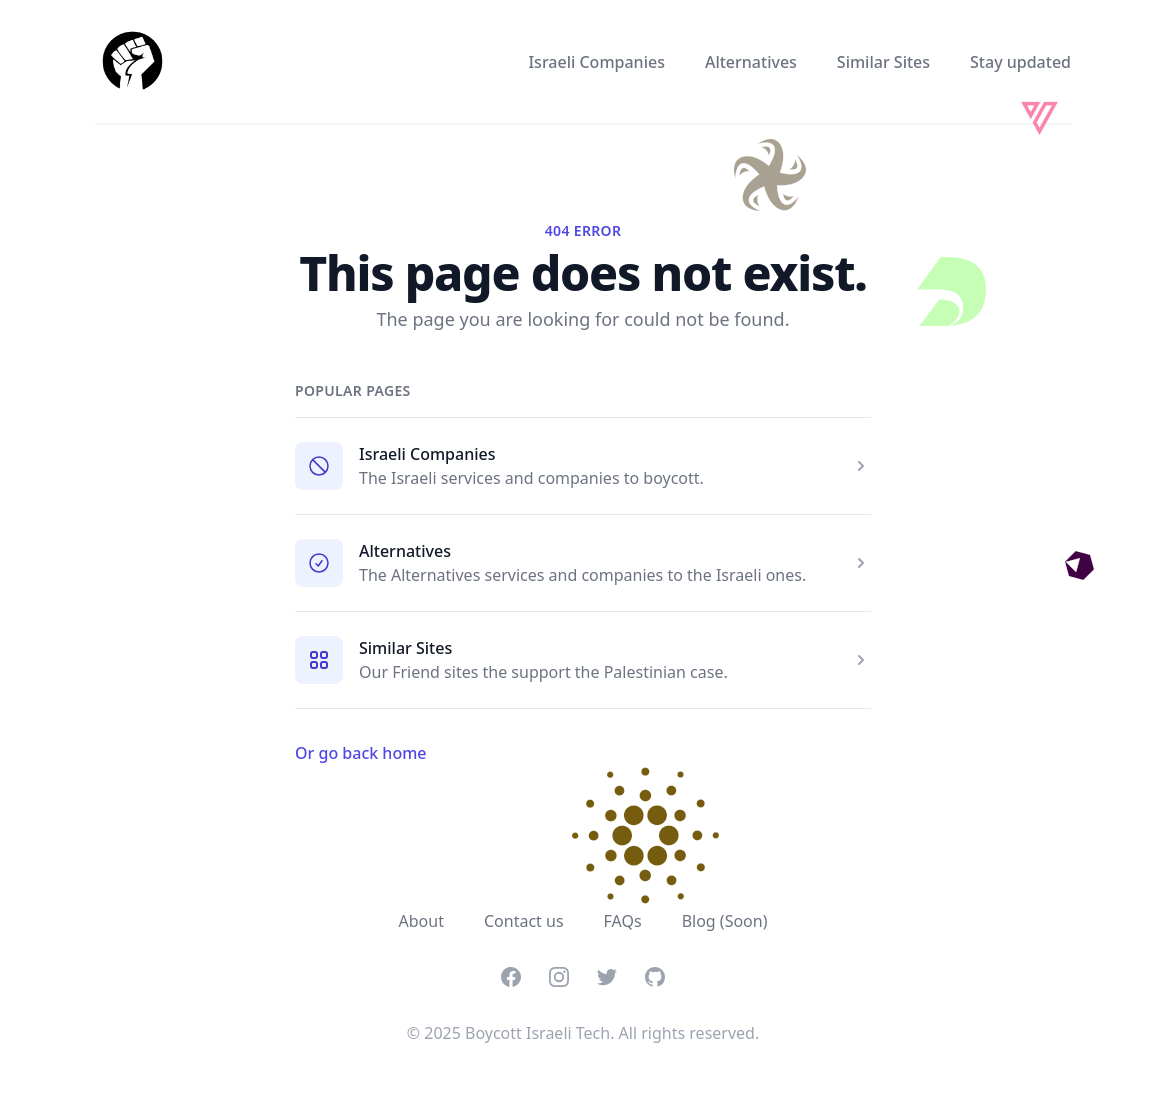  Describe the element at coordinates (1039, 118) in the screenshot. I see `vuetify framework logo` at that location.